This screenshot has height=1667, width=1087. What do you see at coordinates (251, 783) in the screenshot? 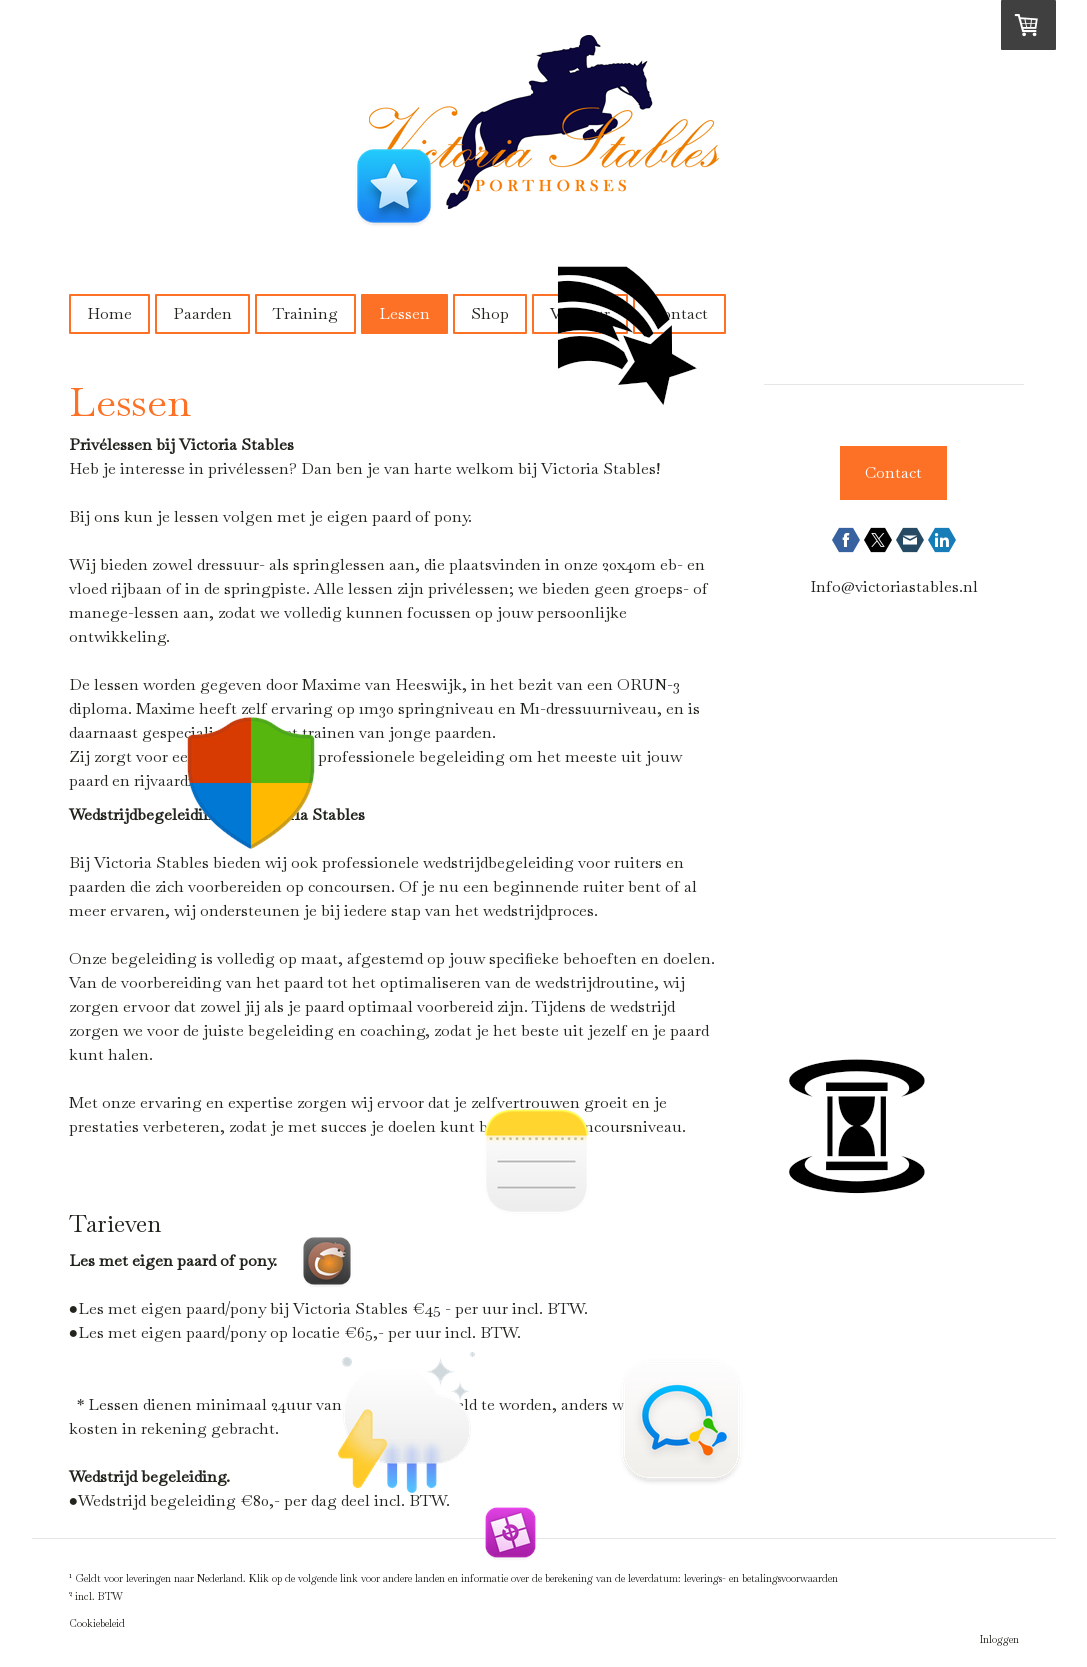
I see `indicates Windows Firewall protection is active` at bounding box center [251, 783].